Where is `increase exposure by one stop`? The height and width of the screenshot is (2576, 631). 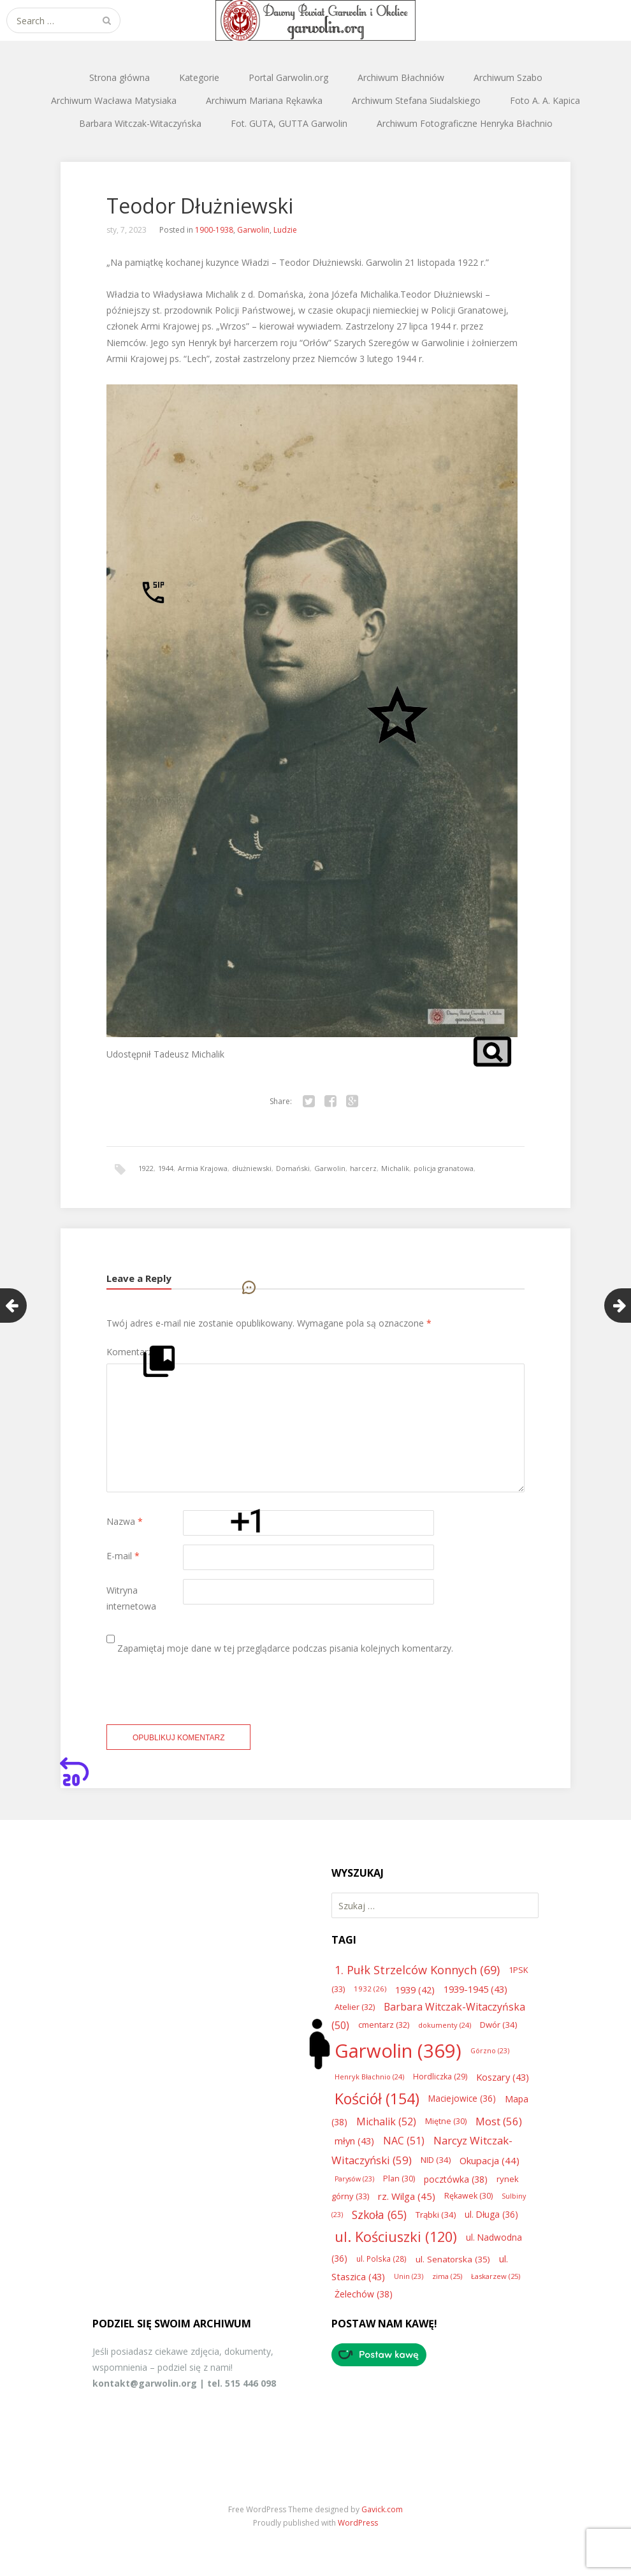 increase exposure by one stop is located at coordinates (245, 1522).